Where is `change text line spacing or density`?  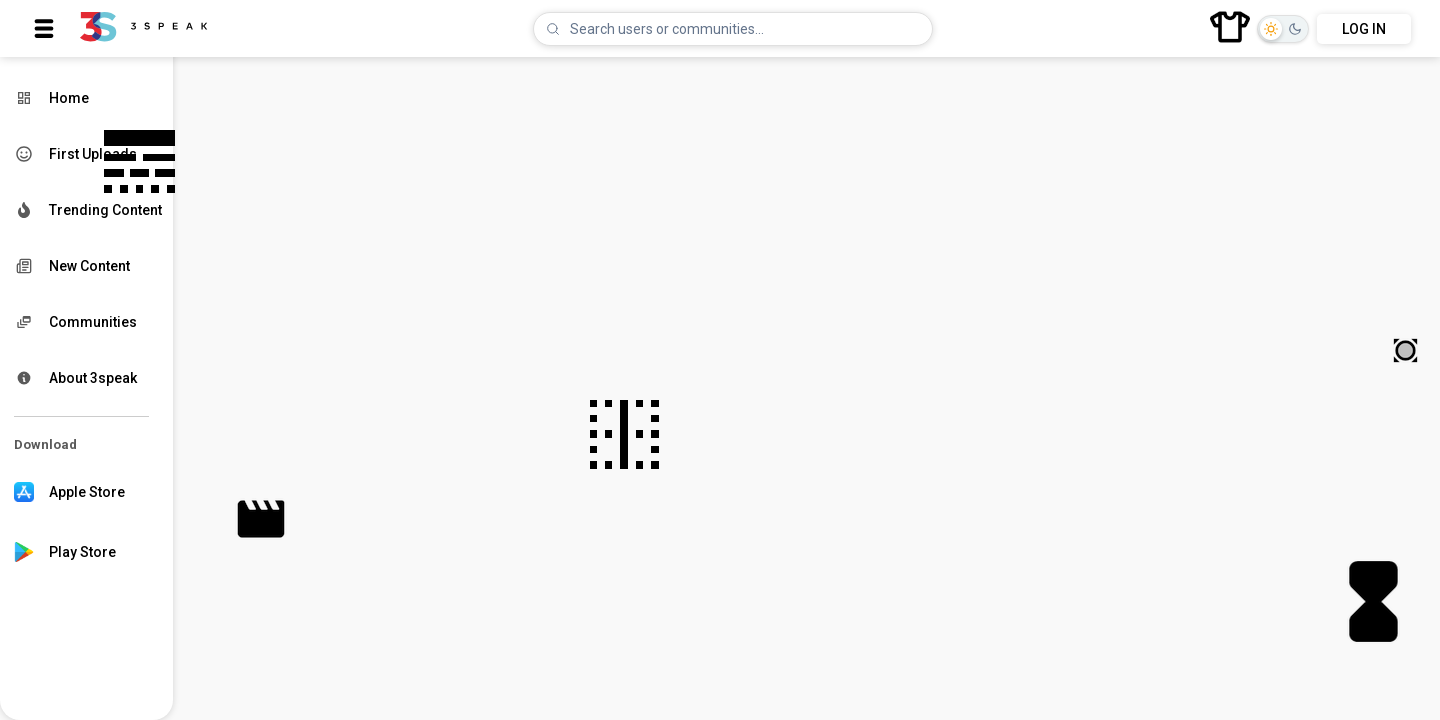 change text line spacing or density is located at coordinates (139, 161).